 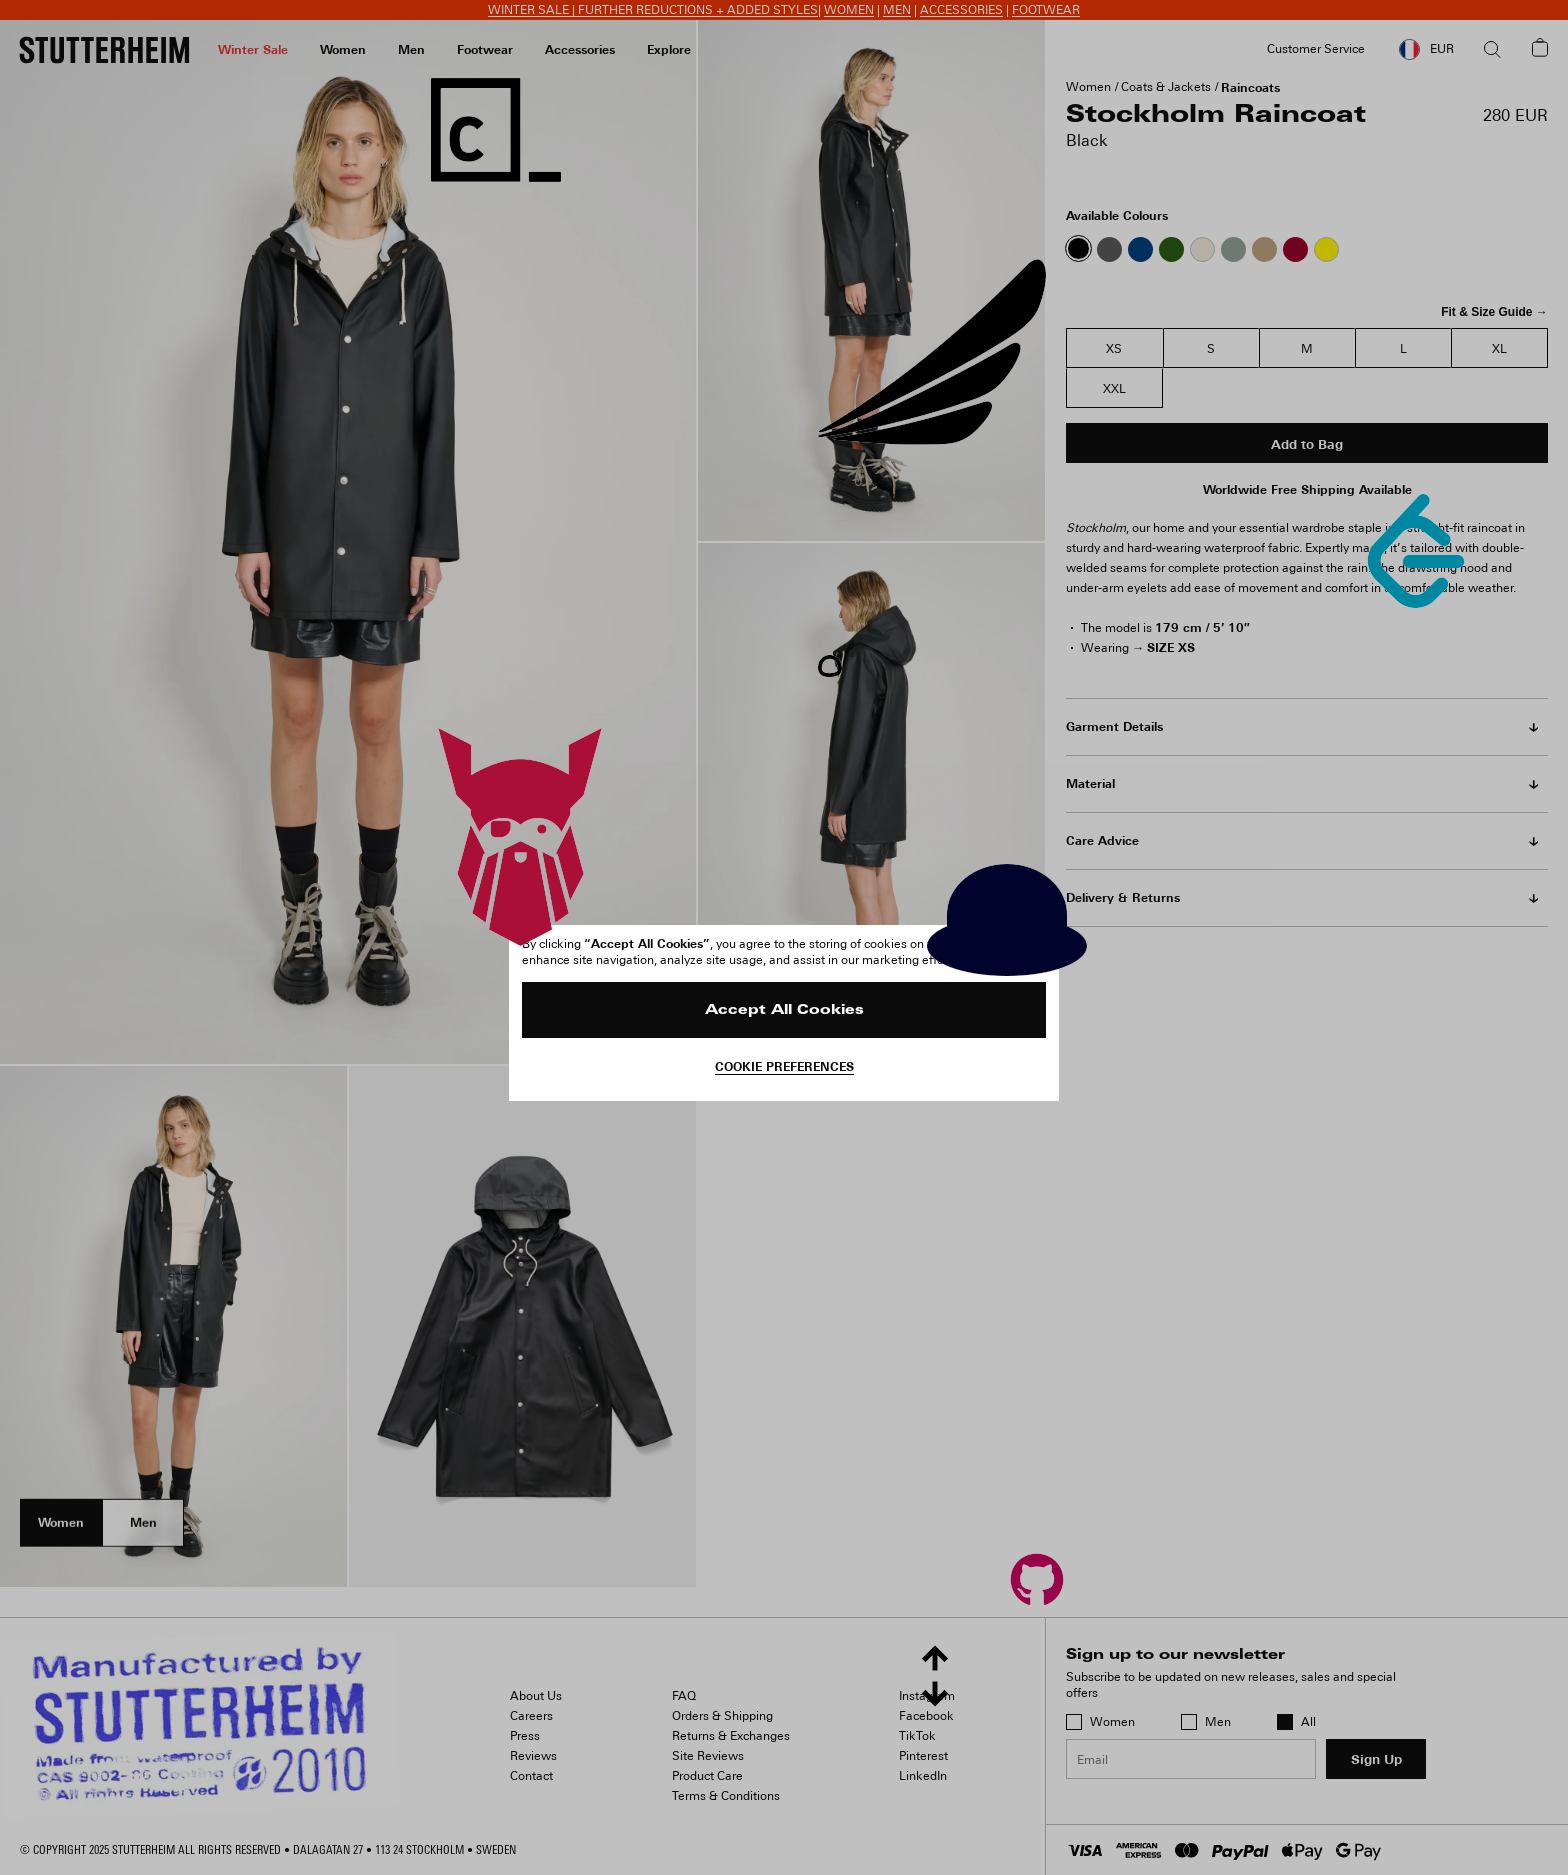 What do you see at coordinates (496, 130) in the screenshot?
I see `open codecademy app or website` at bounding box center [496, 130].